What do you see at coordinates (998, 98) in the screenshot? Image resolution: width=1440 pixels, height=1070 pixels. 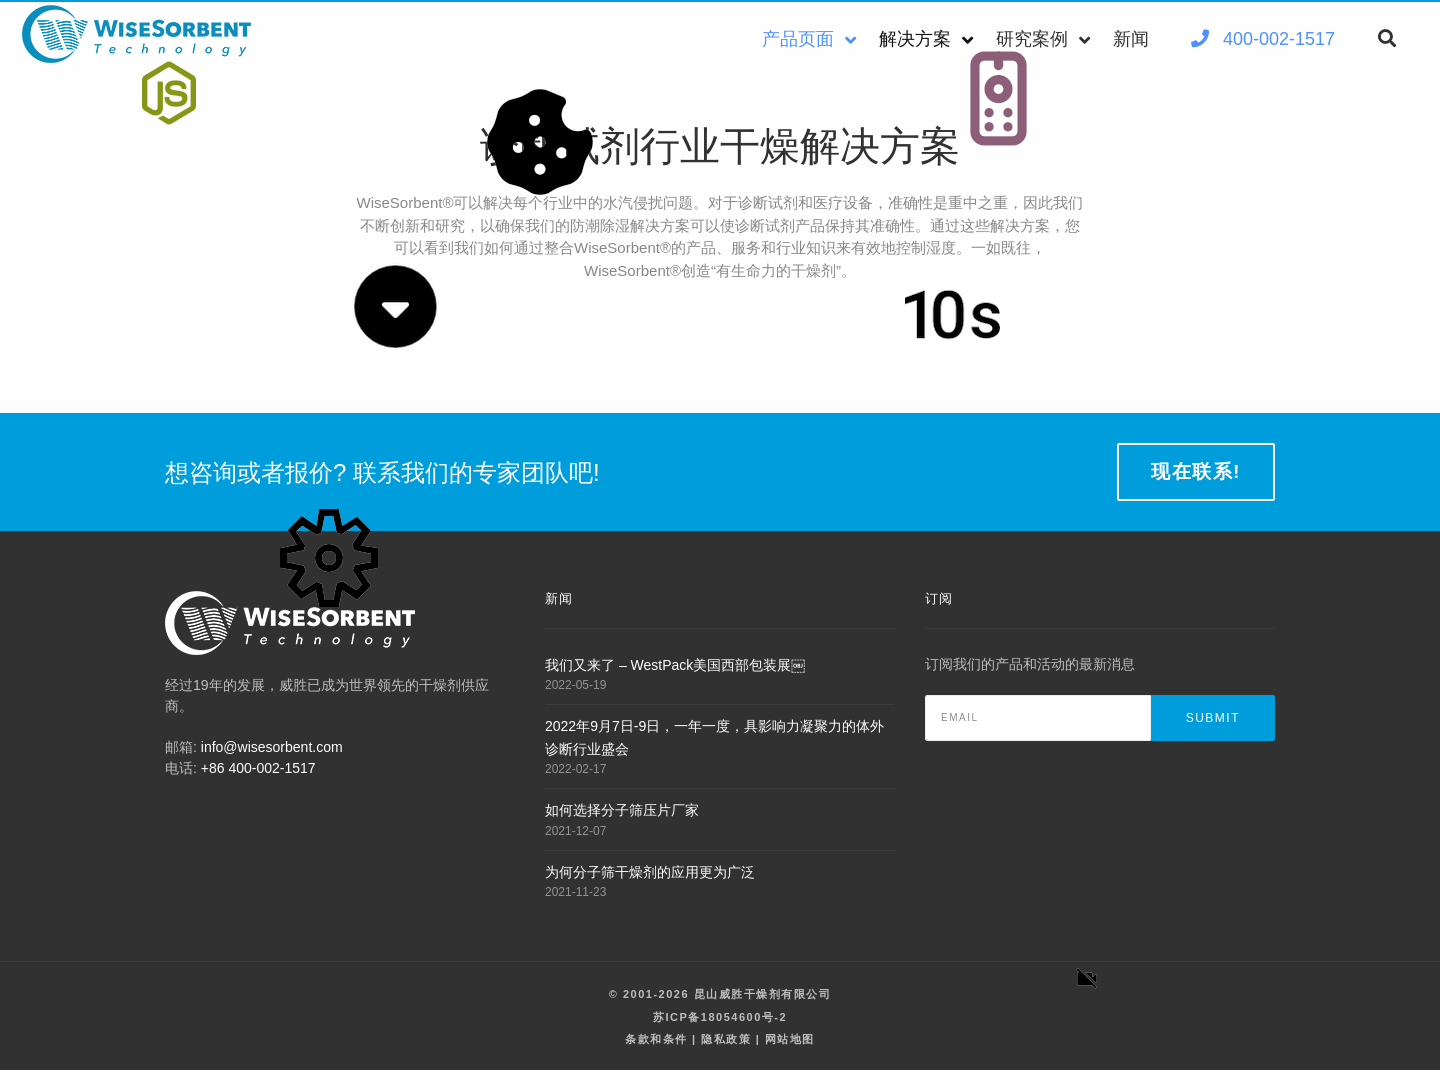 I see `access remote control settings` at bounding box center [998, 98].